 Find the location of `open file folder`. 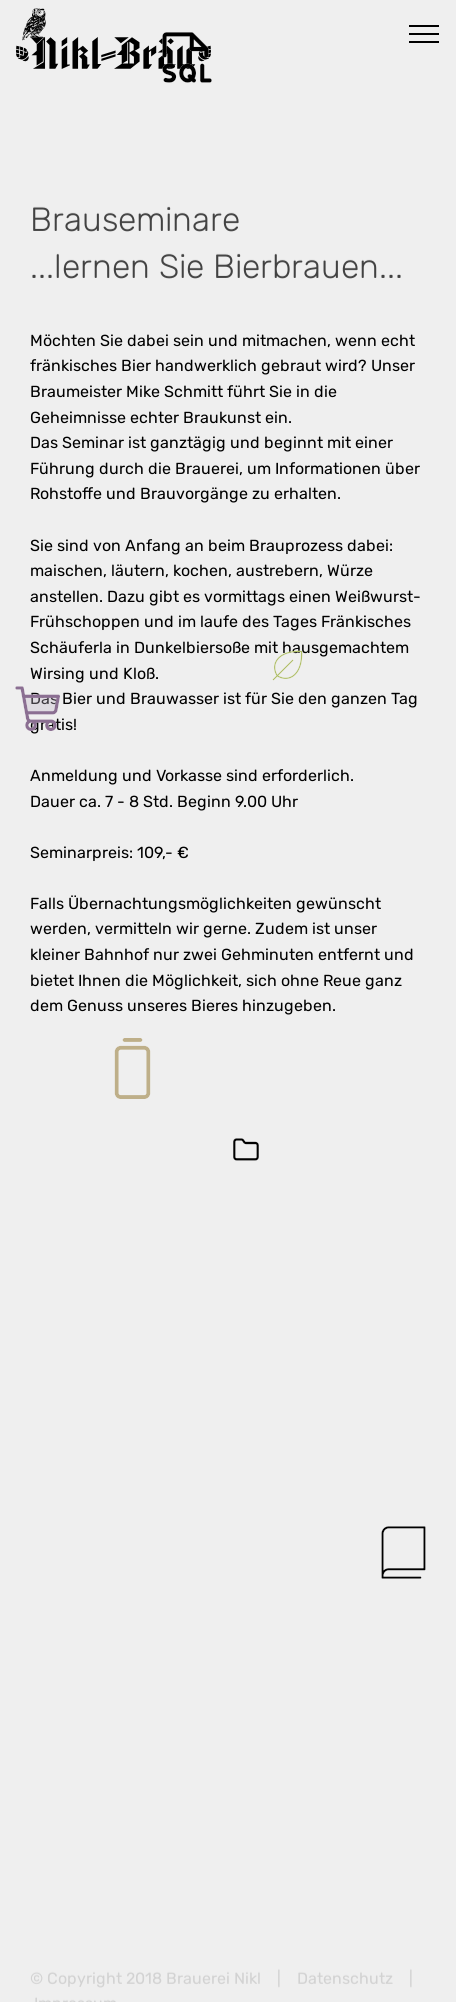

open file folder is located at coordinates (246, 1150).